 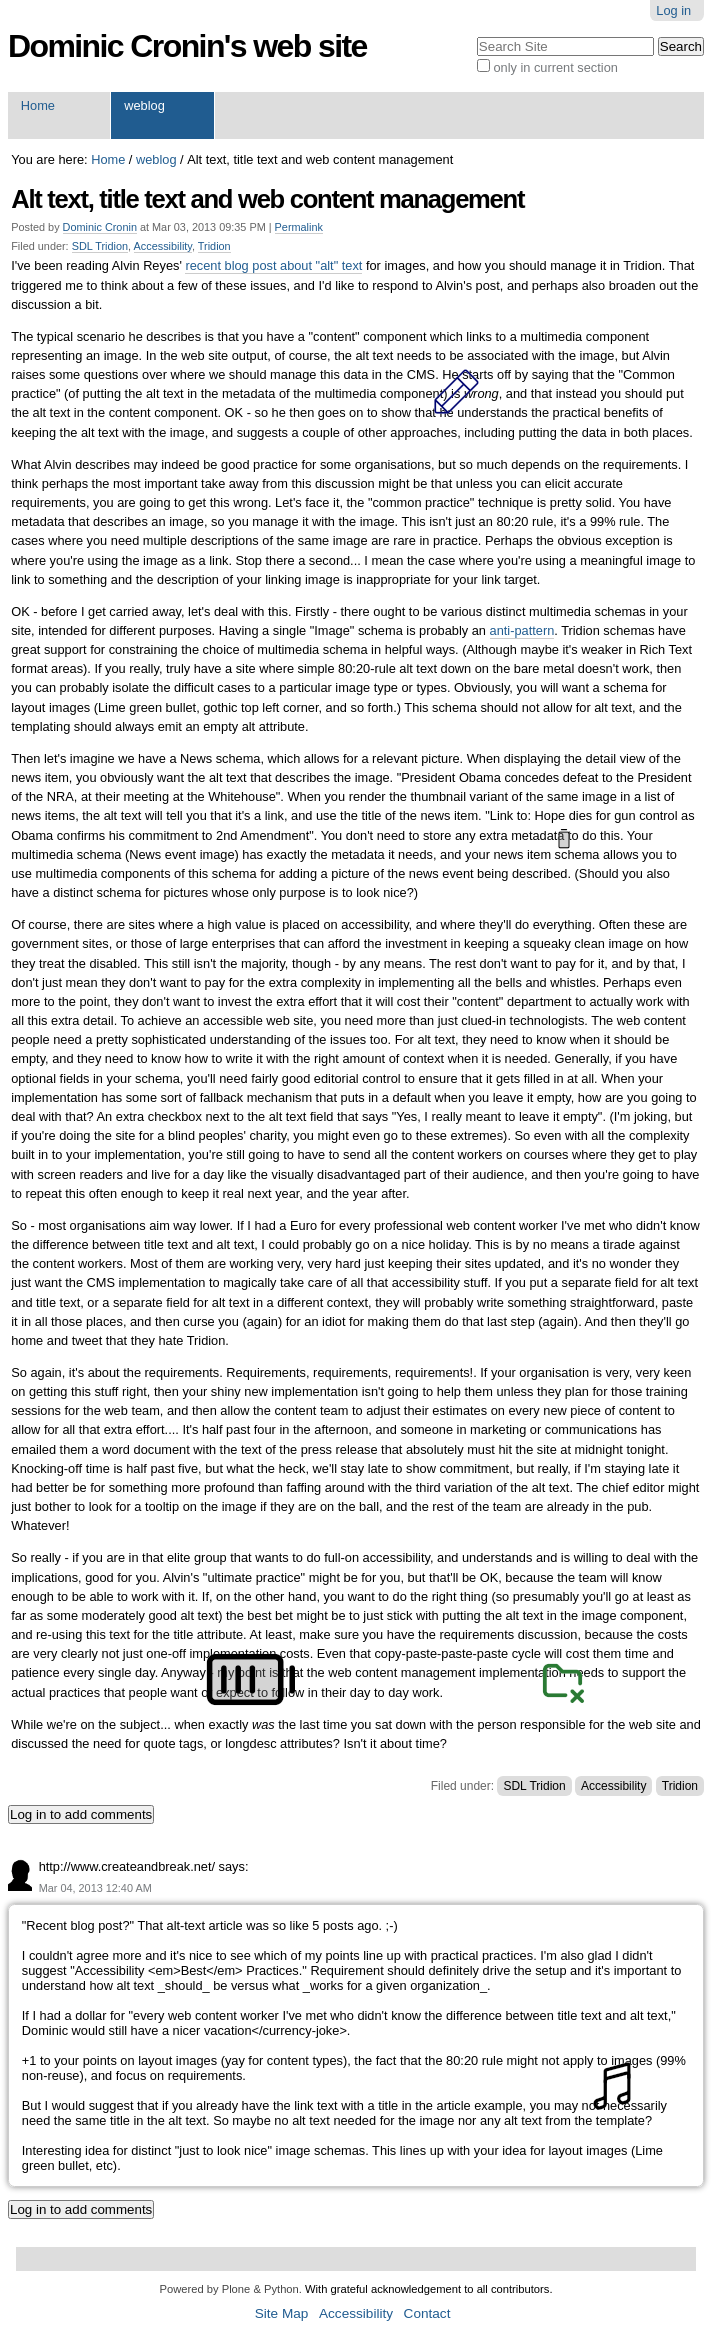 I want to click on edit or modify content, so click(x=455, y=392).